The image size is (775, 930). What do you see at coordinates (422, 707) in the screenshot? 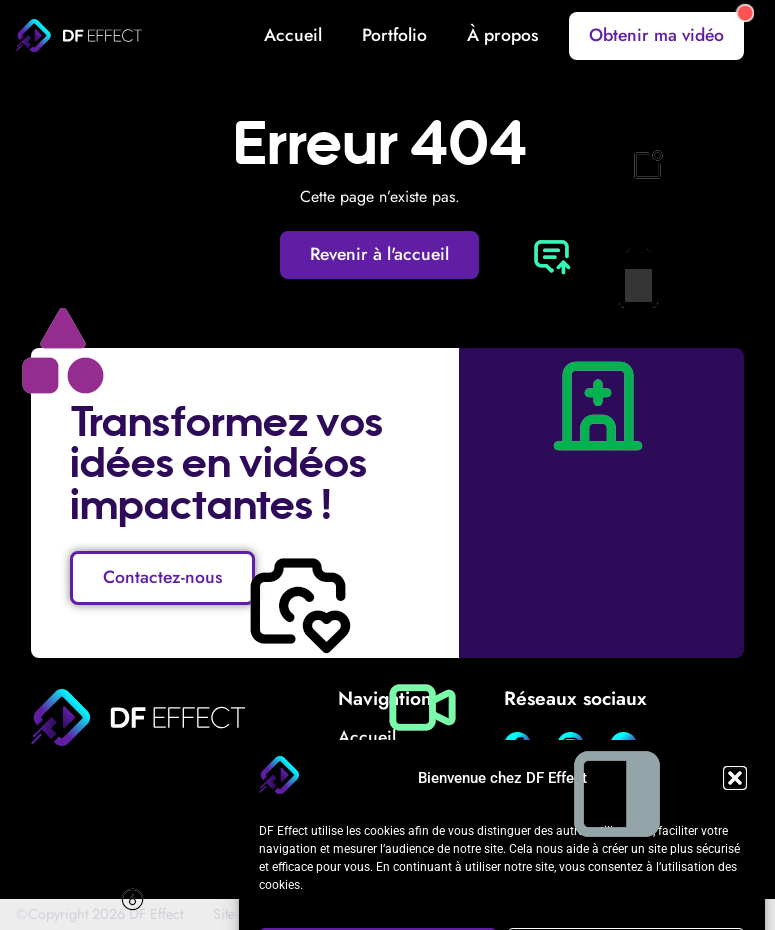
I see `start a video call` at bounding box center [422, 707].